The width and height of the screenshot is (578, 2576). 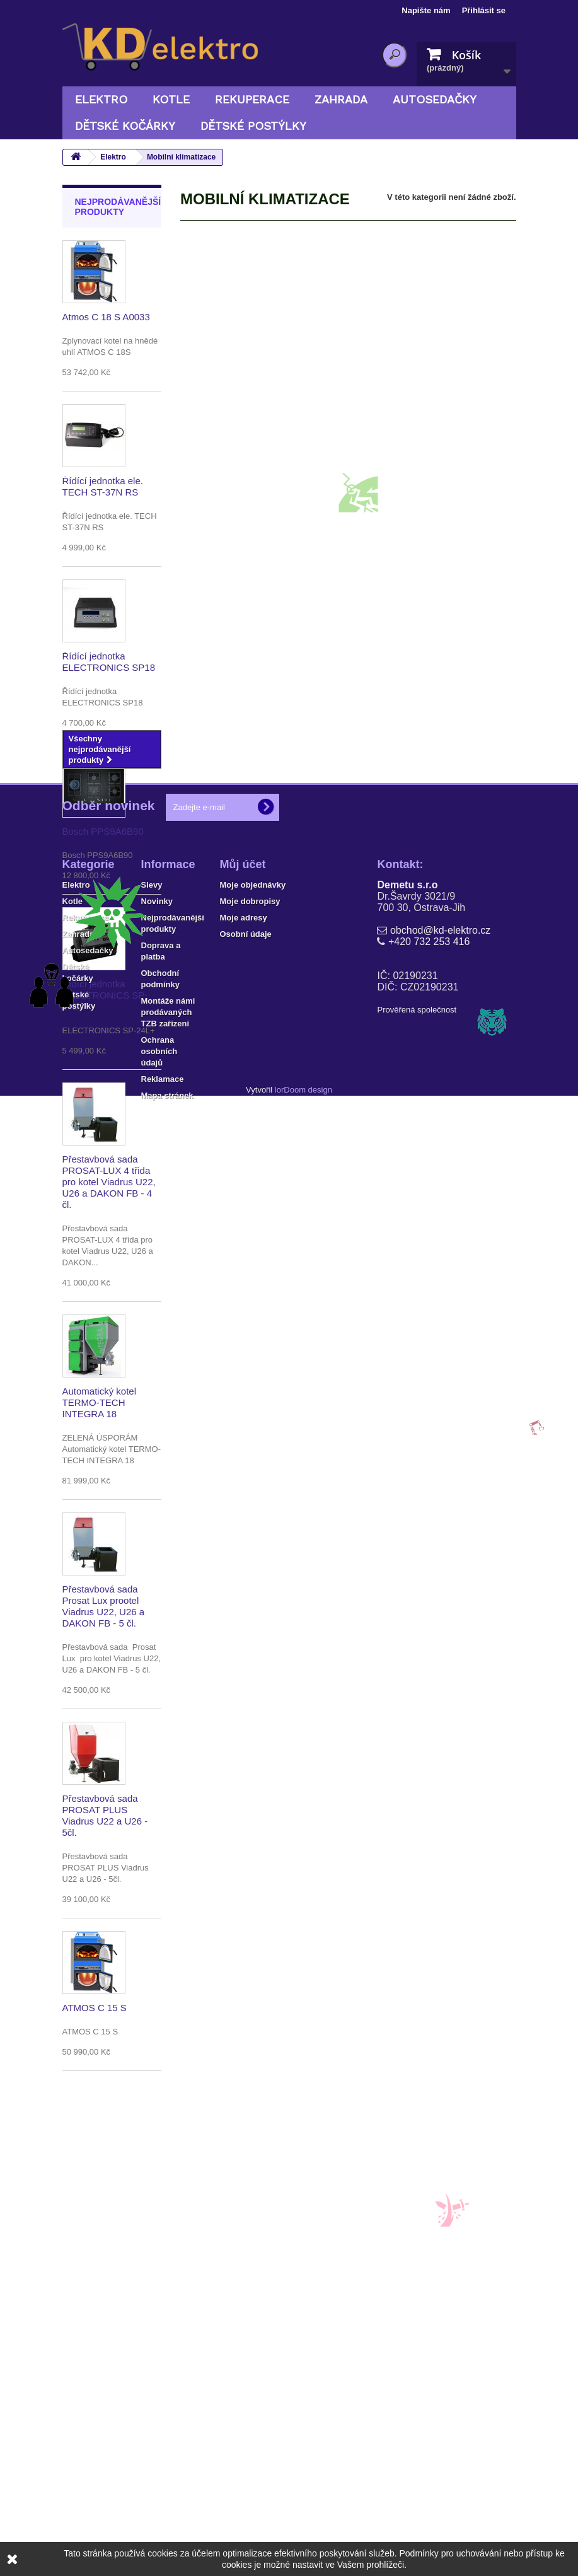 What do you see at coordinates (111, 913) in the screenshot?
I see `indicates a death or game over event` at bounding box center [111, 913].